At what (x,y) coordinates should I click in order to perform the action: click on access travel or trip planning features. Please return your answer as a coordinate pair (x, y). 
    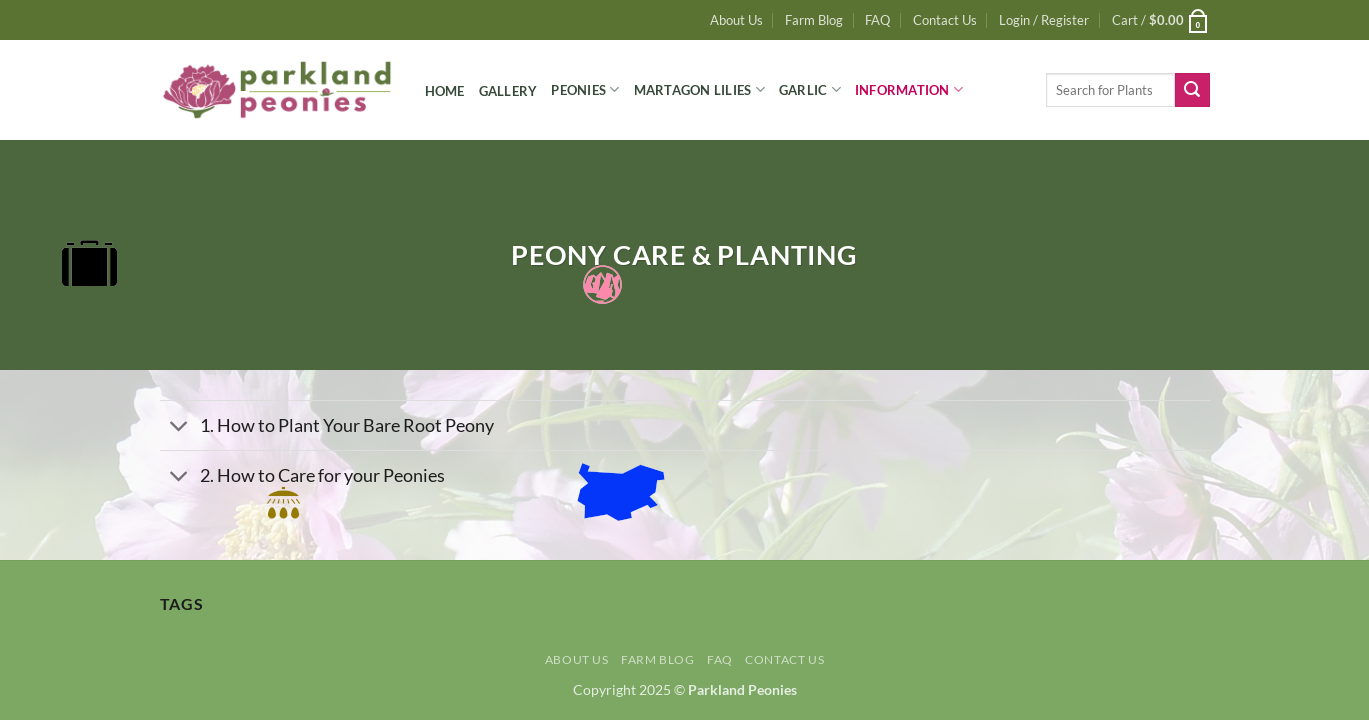
    Looking at the image, I should click on (89, 264).